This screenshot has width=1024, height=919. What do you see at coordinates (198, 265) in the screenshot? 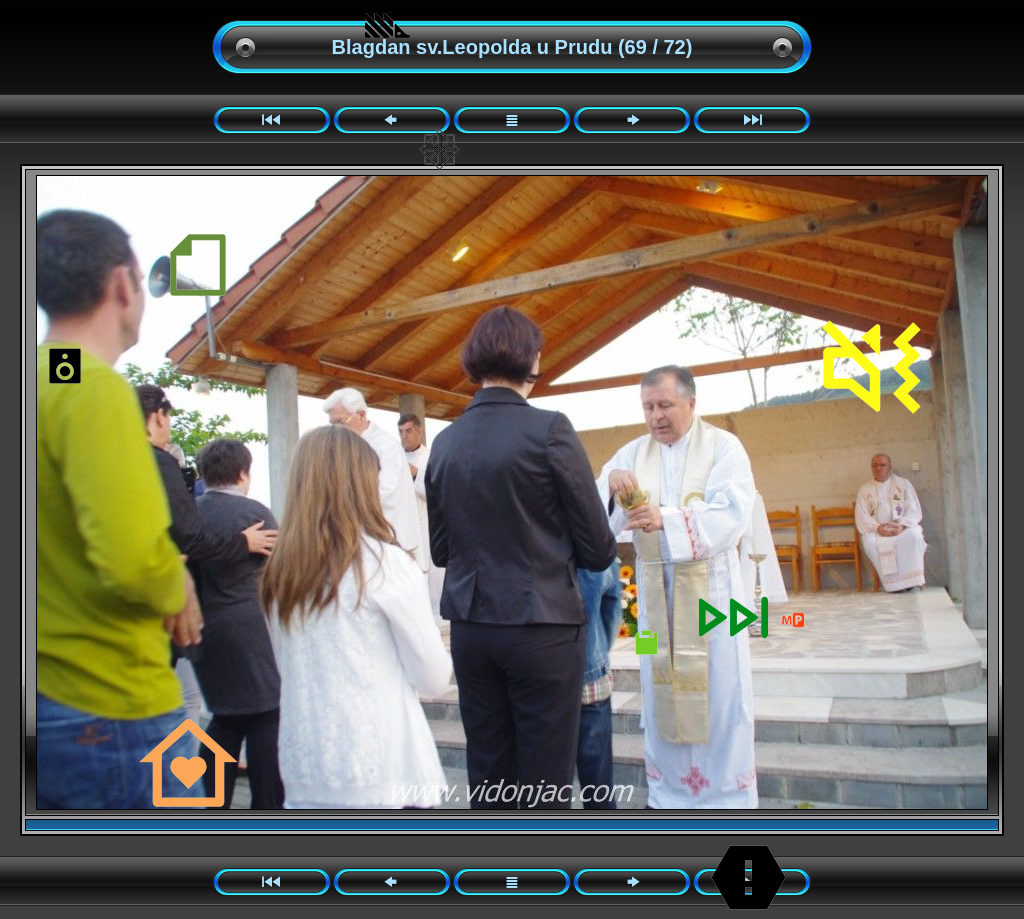
I see `view or open a document` at bounding box center [198, 265].